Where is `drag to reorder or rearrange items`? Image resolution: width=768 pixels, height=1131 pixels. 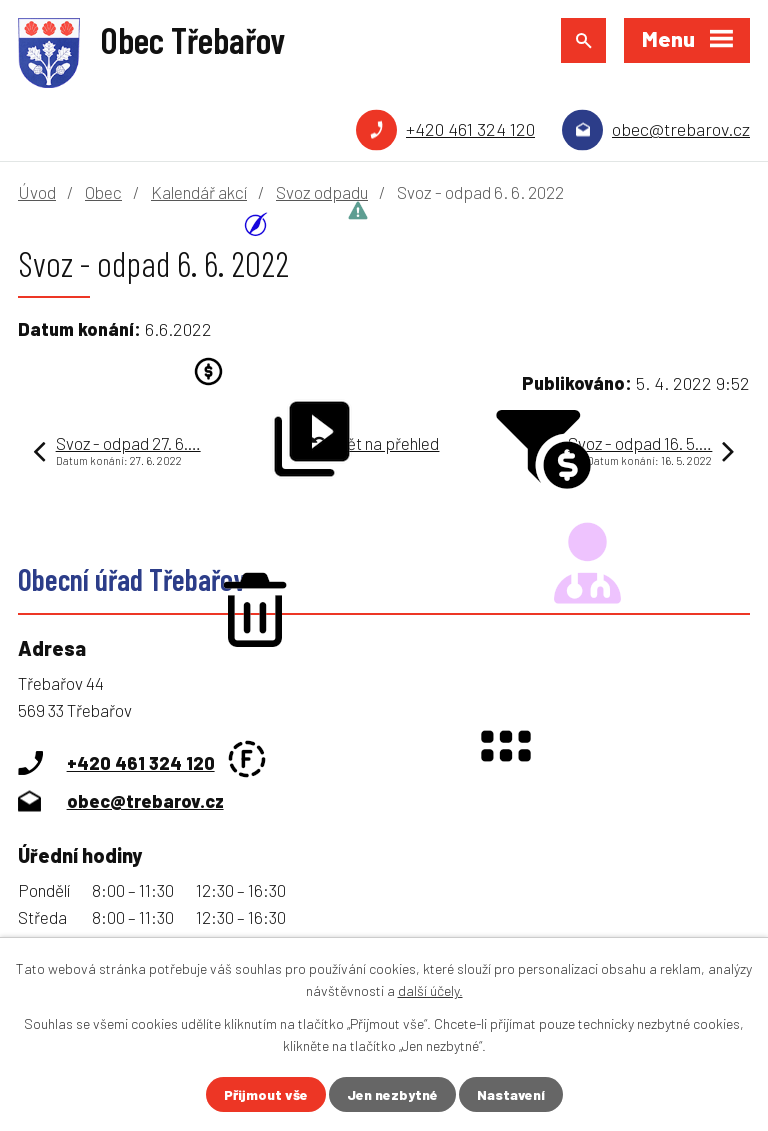 drag to reorder or rearrange items is located at coordinates (506, 746).